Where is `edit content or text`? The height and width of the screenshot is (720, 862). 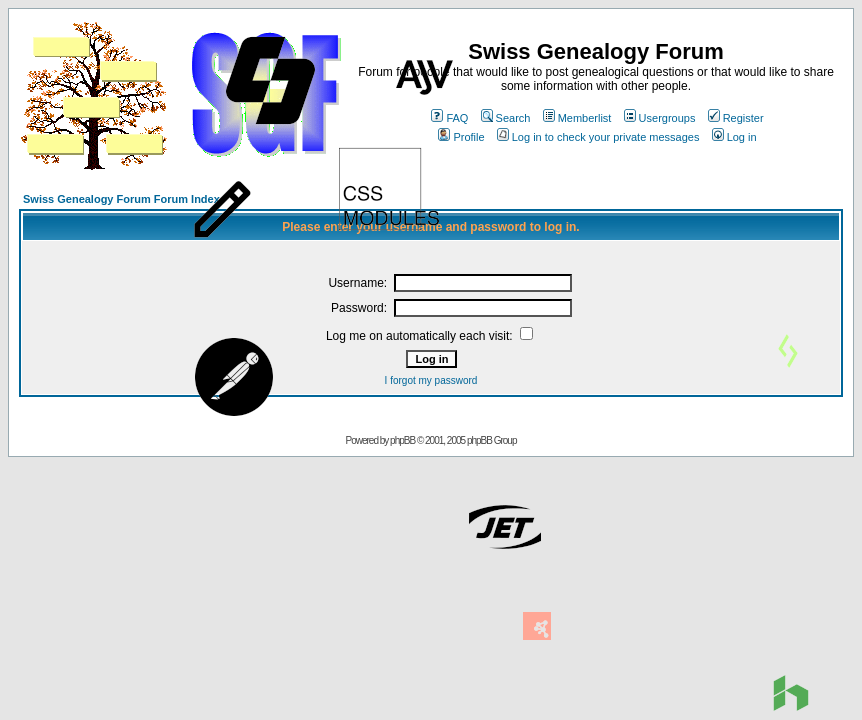 edit content or text is located at coordinates (222, 209).